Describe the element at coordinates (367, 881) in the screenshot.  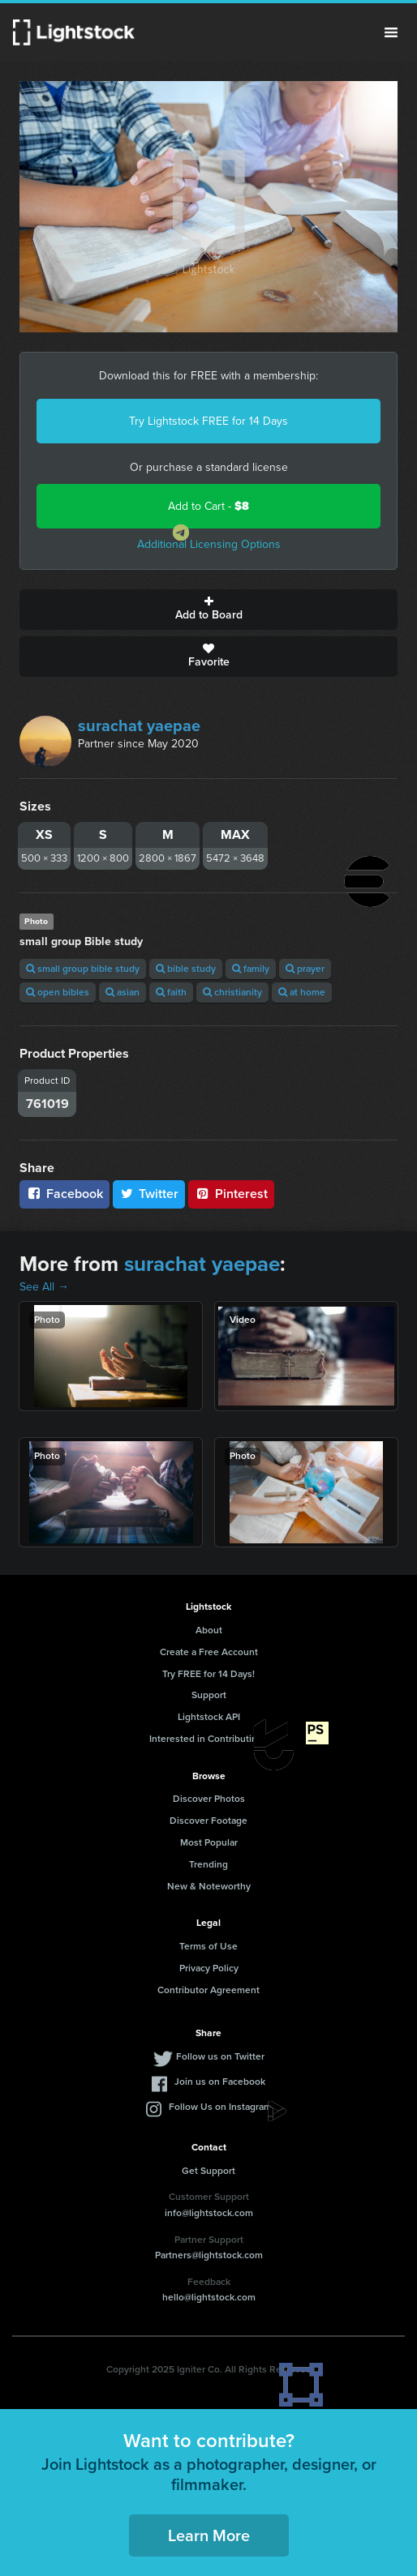
I see `Elasticsearch service or integration` at that location.